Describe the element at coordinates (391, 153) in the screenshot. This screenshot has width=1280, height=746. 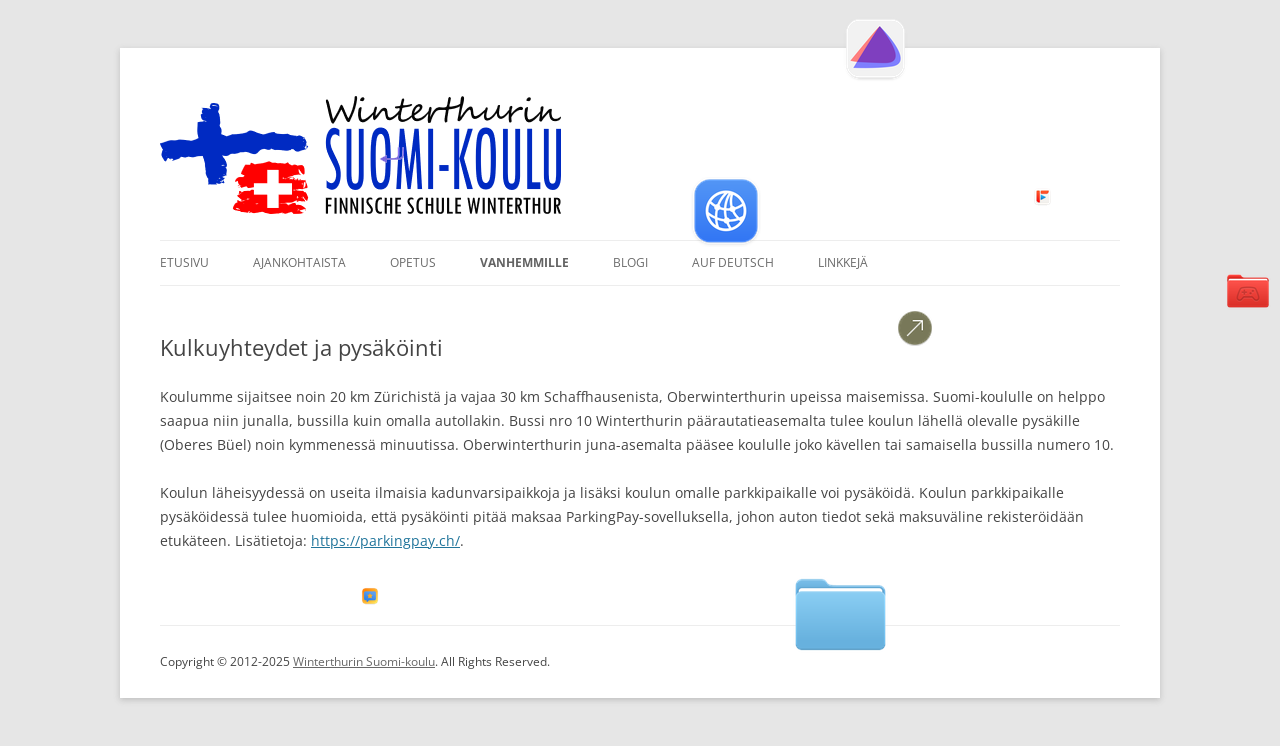
I see `reply to all recipients of an email` at that location.